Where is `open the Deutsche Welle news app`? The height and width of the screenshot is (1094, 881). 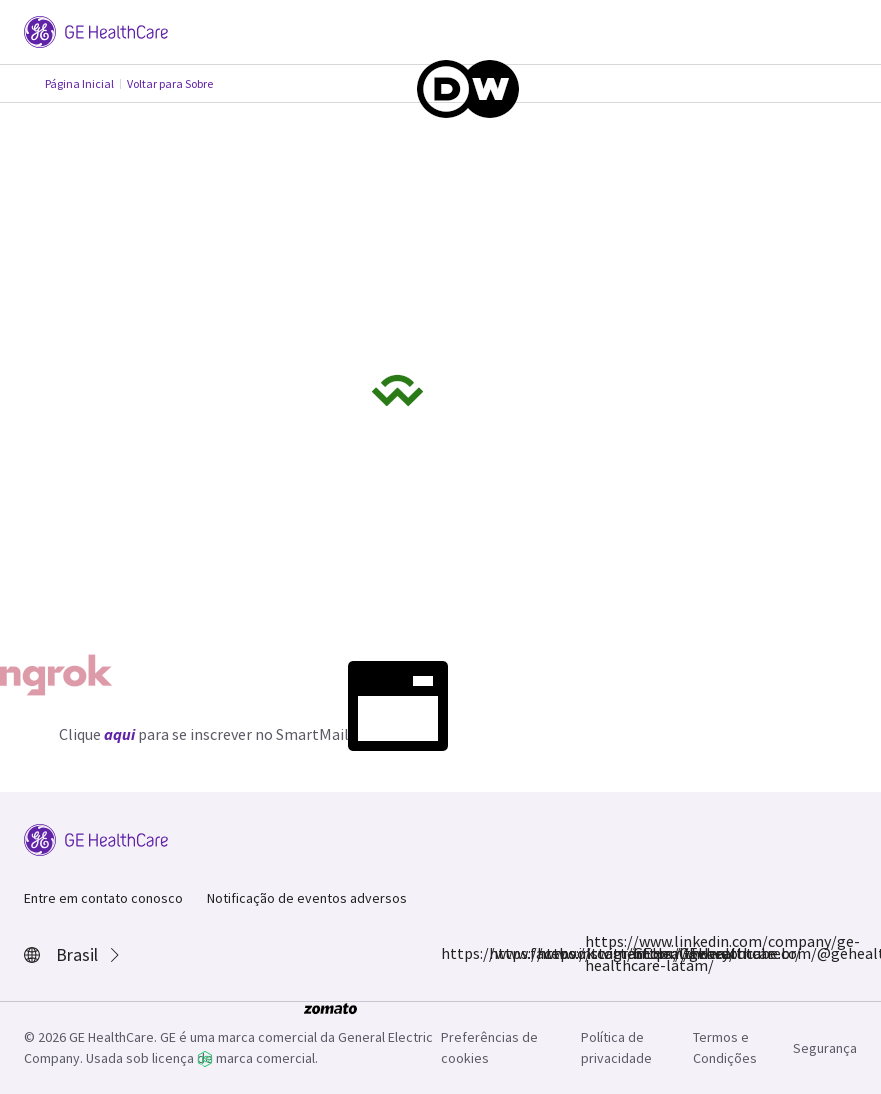 open the Deutsche Welle news app is located at coordinates (468, 89).